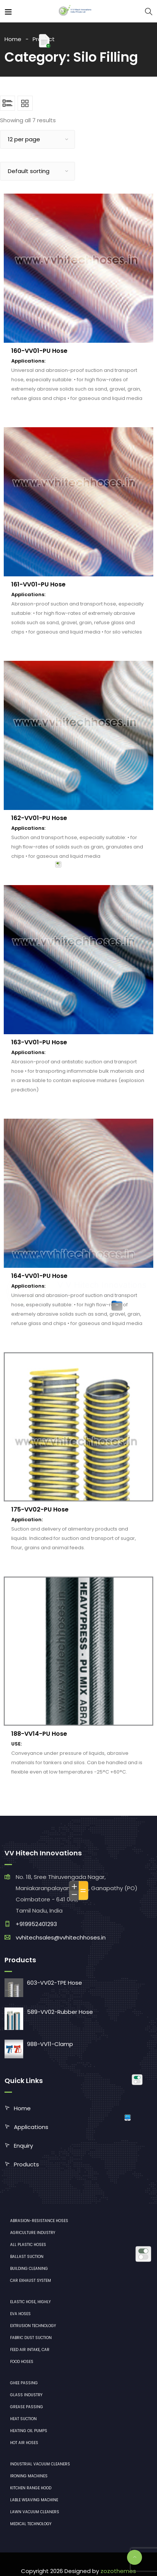 The width and height of the screenshot is (157, 2576). What do you see at coordinates (79, 1891) in the screenshot?
I see `open the calculator app` at bounding box center [79, 1891].